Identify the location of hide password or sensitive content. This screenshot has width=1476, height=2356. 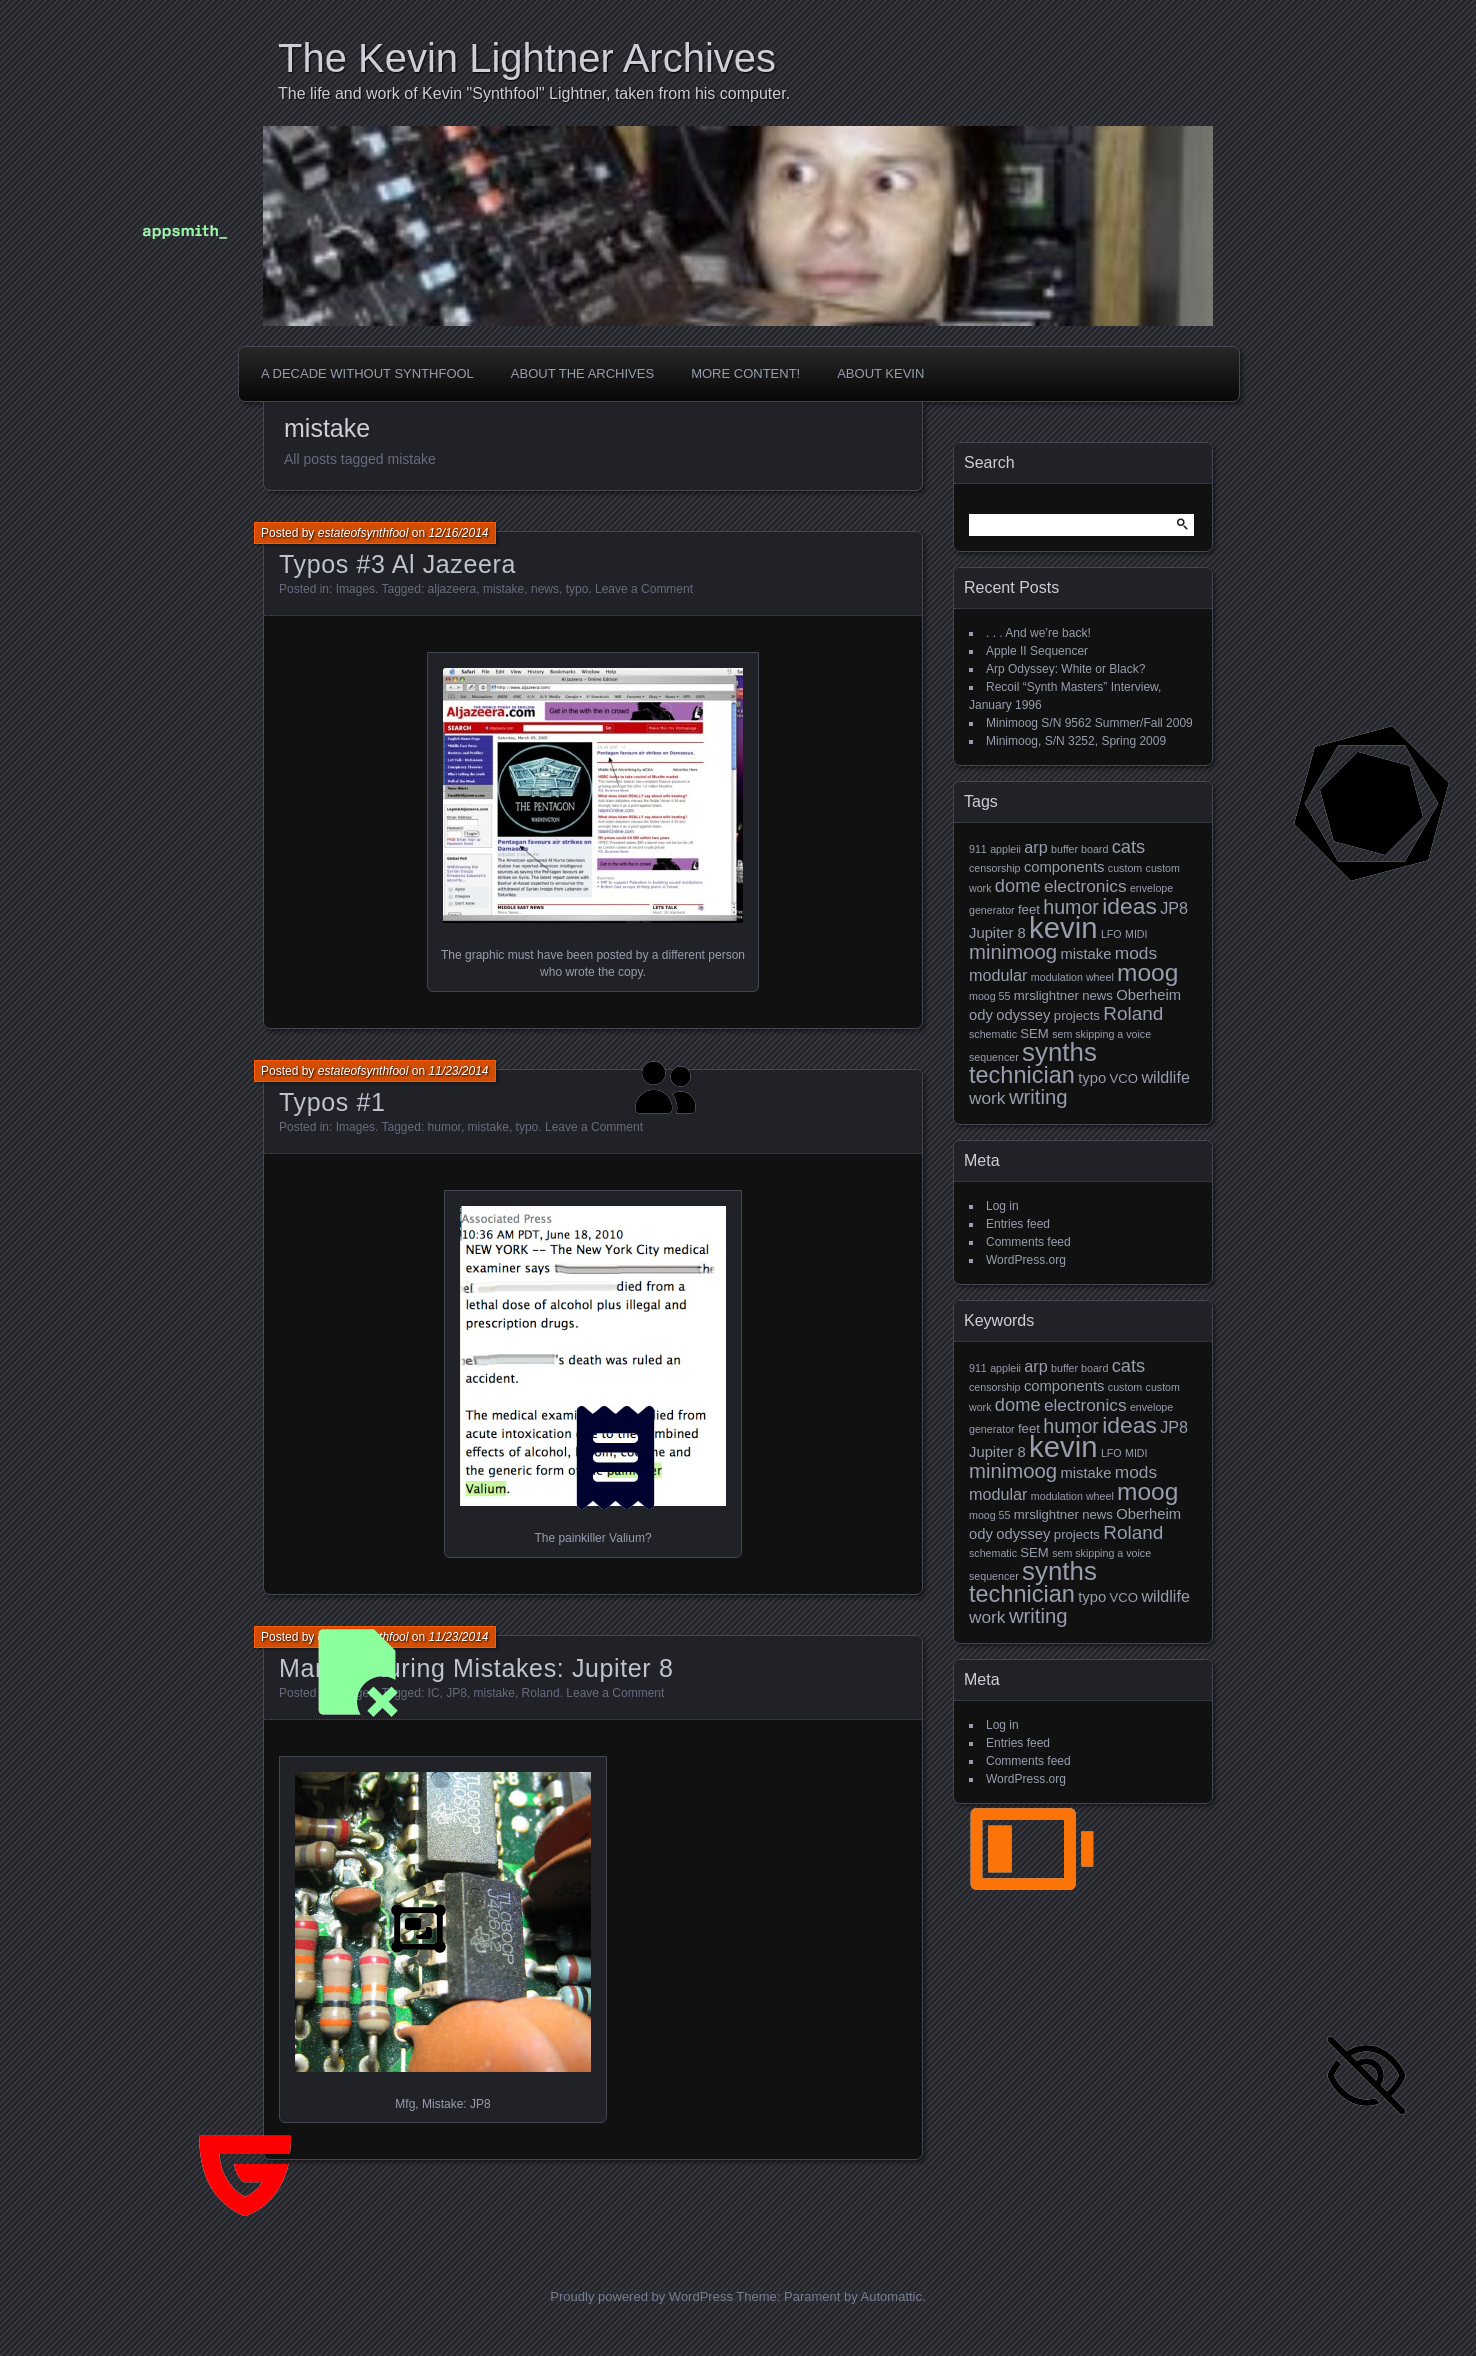
(1366, 2075).